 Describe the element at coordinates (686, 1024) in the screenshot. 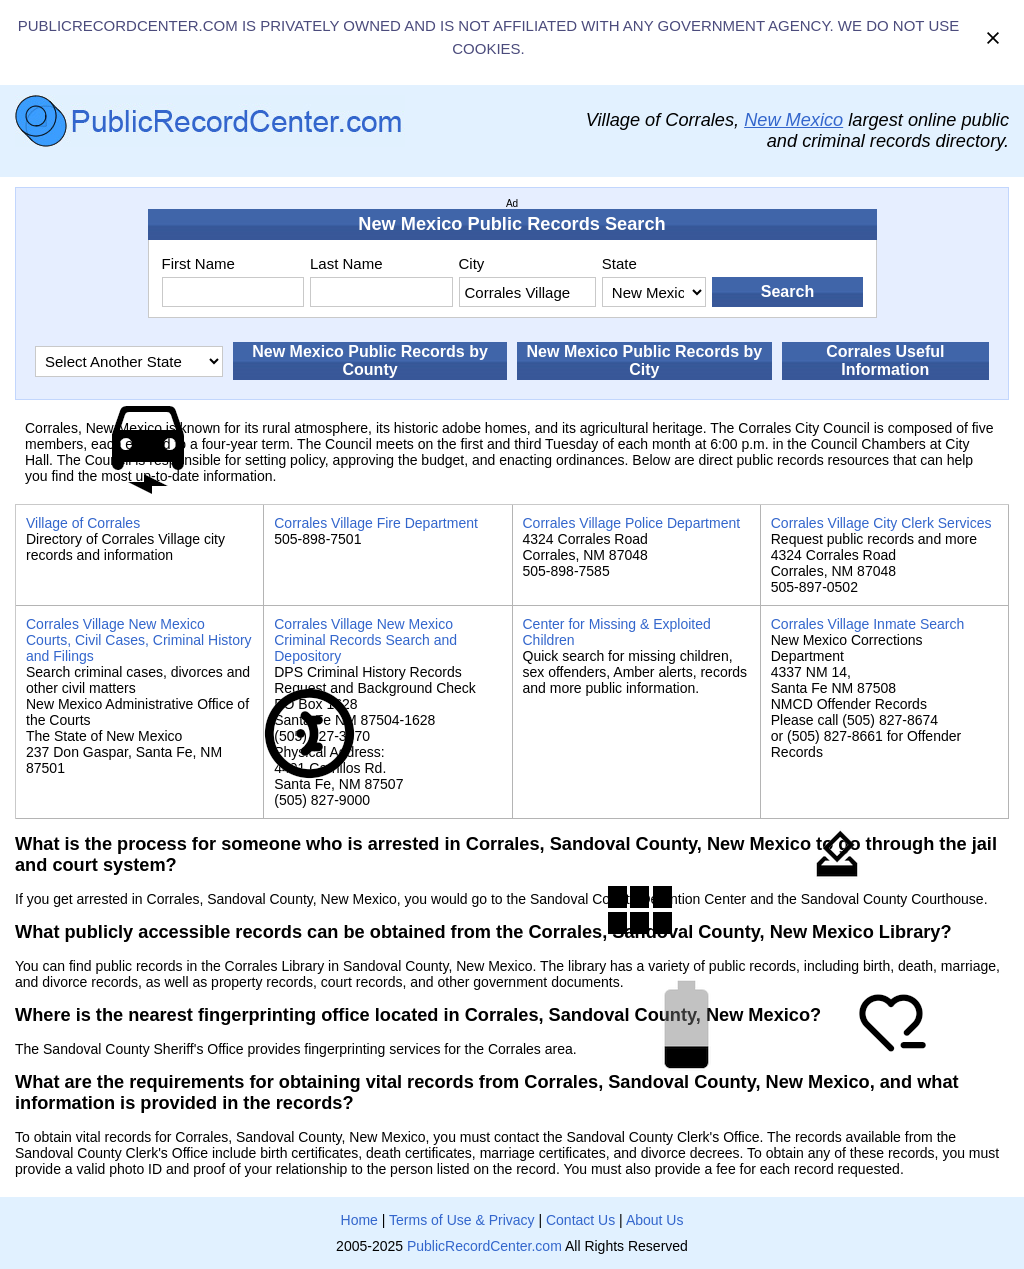

I see `indicates low battery level at 20%` at that location.